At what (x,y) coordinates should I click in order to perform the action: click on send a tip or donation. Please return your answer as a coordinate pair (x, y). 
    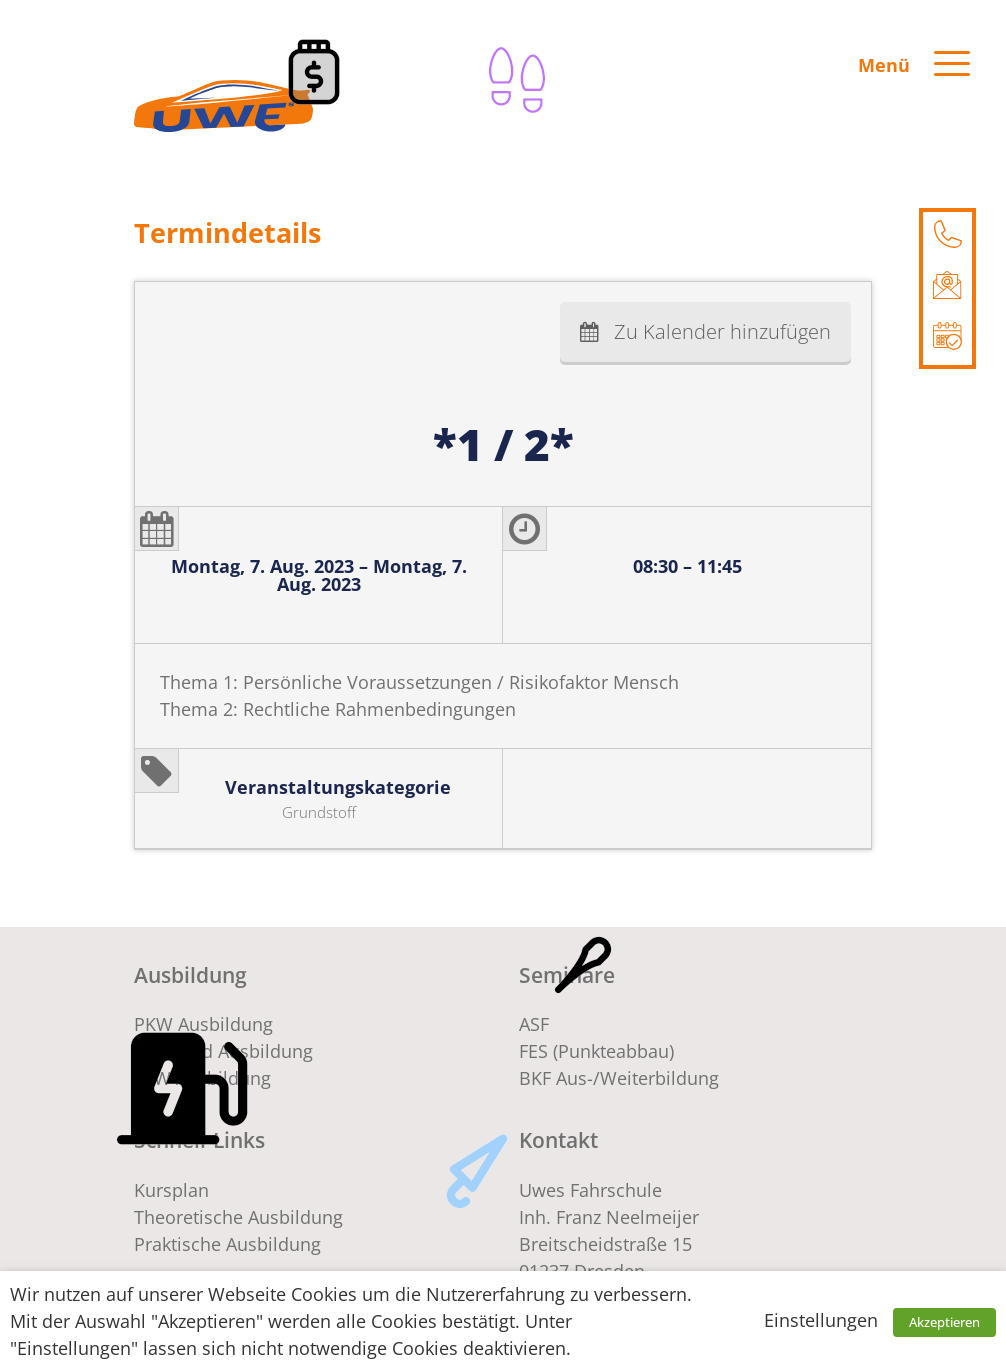
    Looking at the image, I should click on (314, 72).